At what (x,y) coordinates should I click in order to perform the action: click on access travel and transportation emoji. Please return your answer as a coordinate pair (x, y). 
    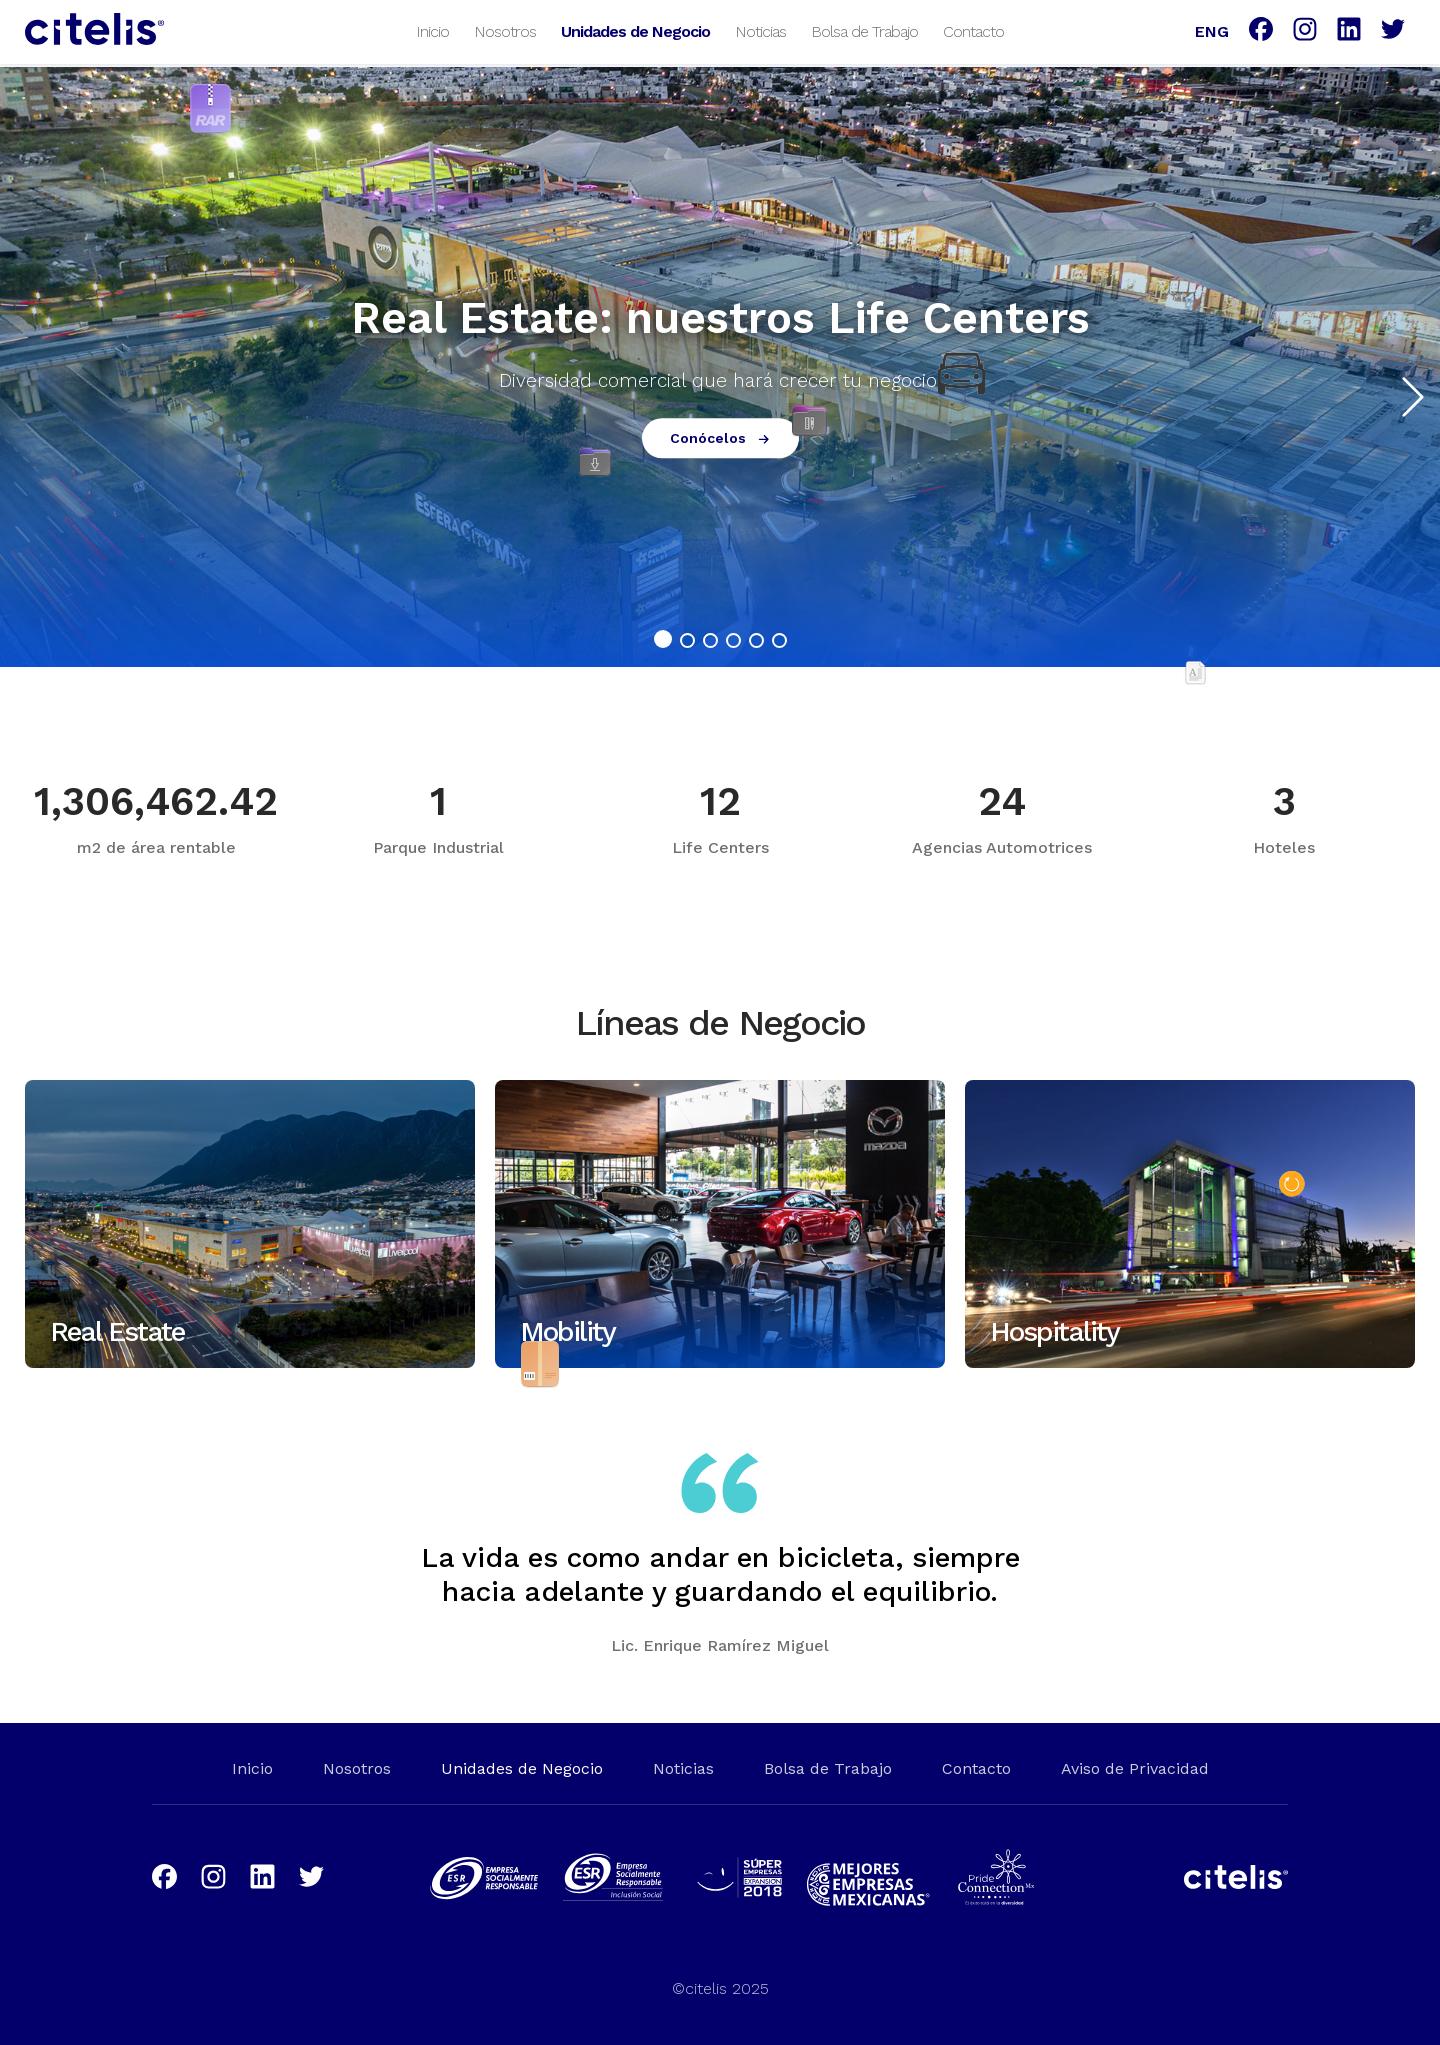
    Looking at the image, I should click on (961, 373).